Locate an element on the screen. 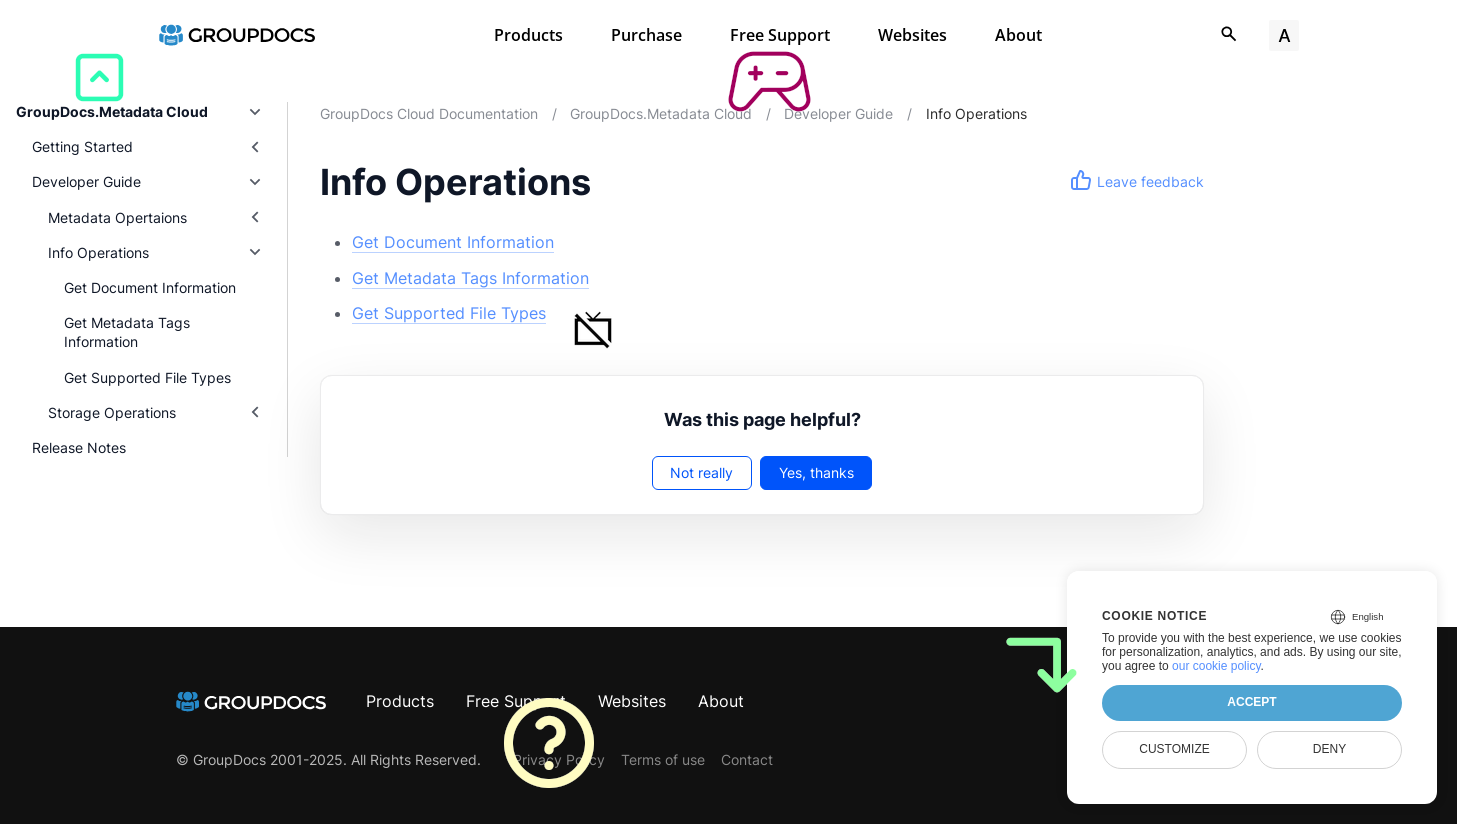  access help or support information is located at coordinates (549, 743).